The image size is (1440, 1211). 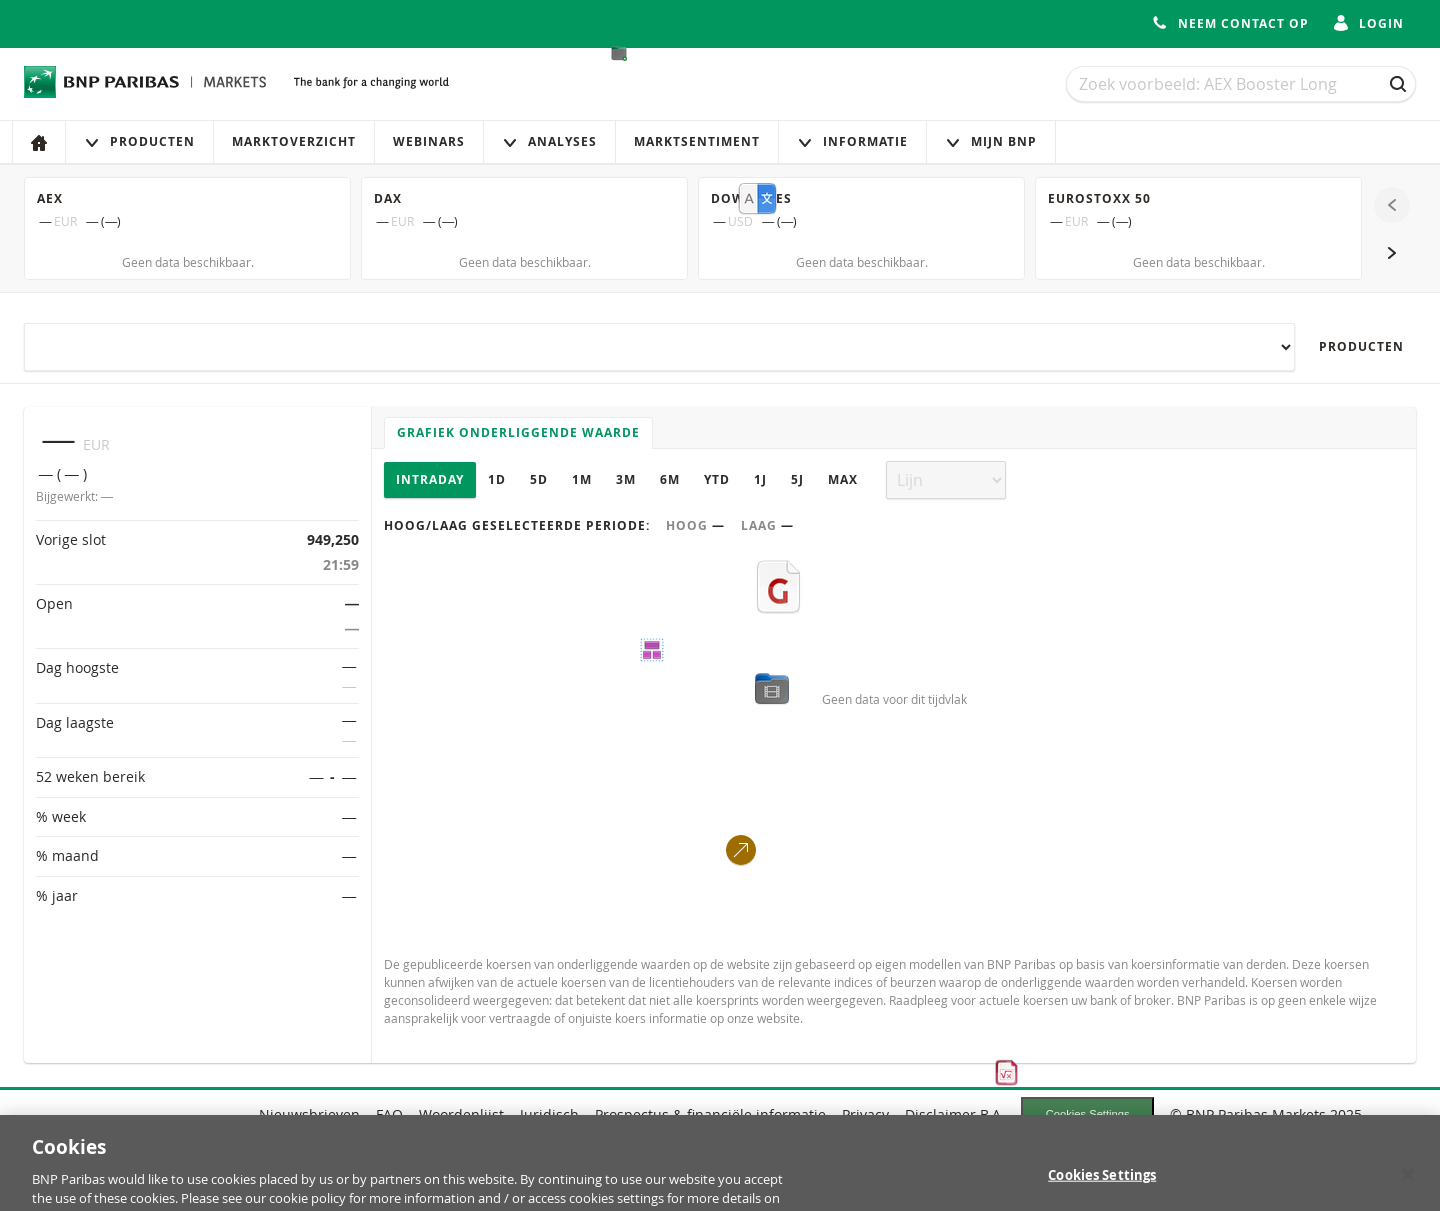 I want to click on create a new folder, so click(x=619, y=53).